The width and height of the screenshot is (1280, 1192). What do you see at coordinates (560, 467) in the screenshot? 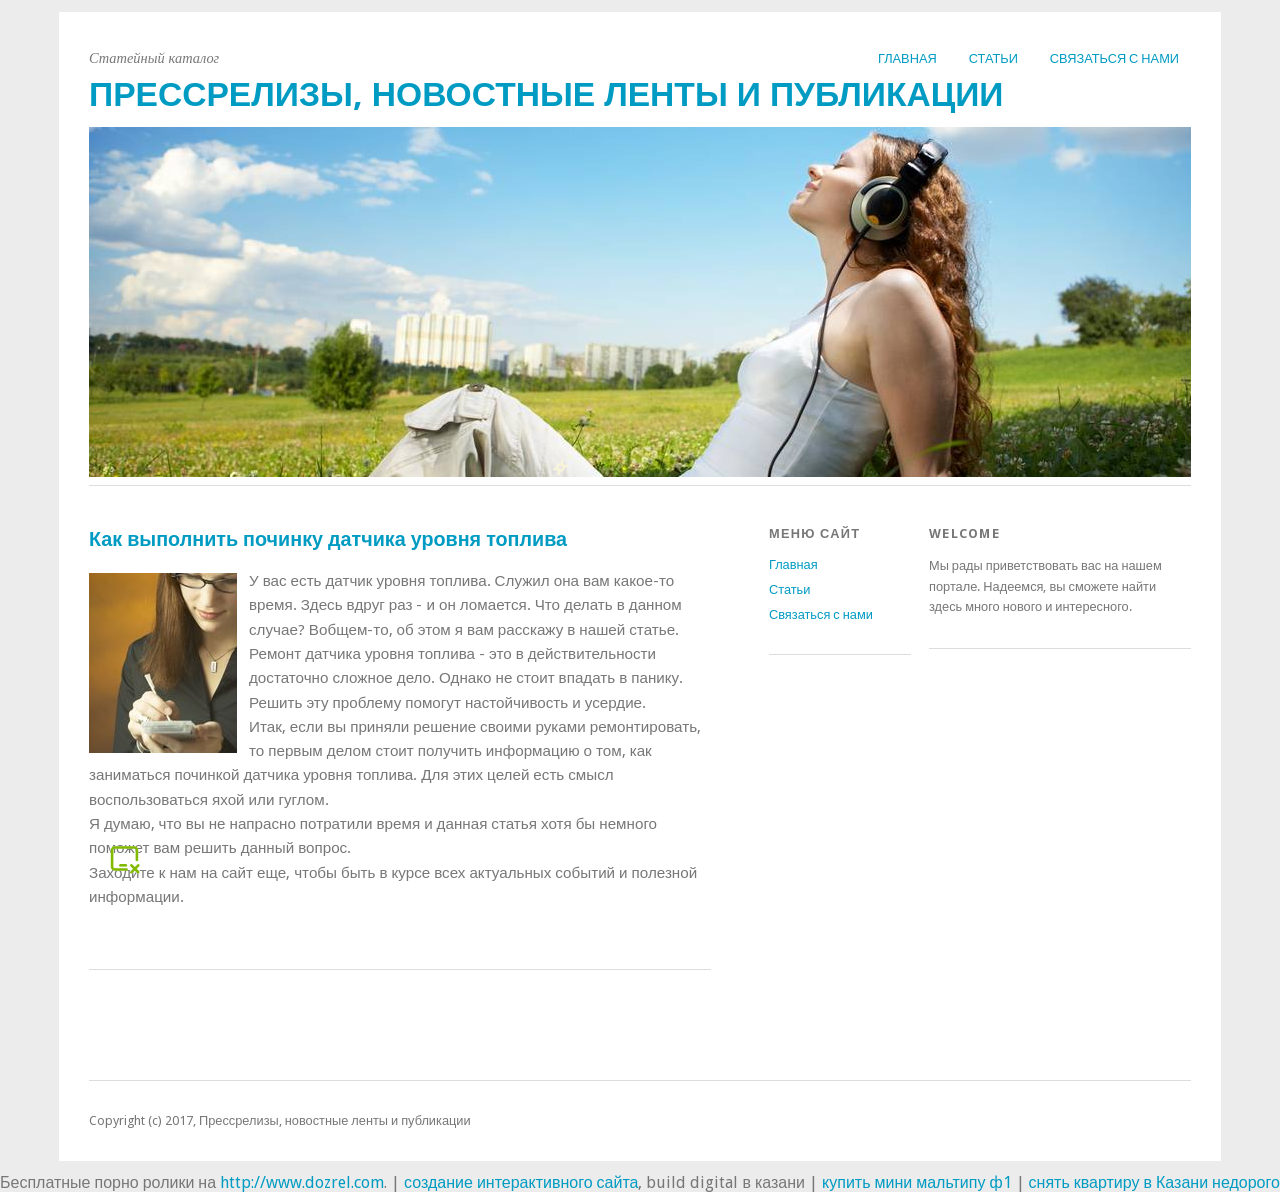
I see `access genetic or DNA-related information` at bounding box center [560, 467].